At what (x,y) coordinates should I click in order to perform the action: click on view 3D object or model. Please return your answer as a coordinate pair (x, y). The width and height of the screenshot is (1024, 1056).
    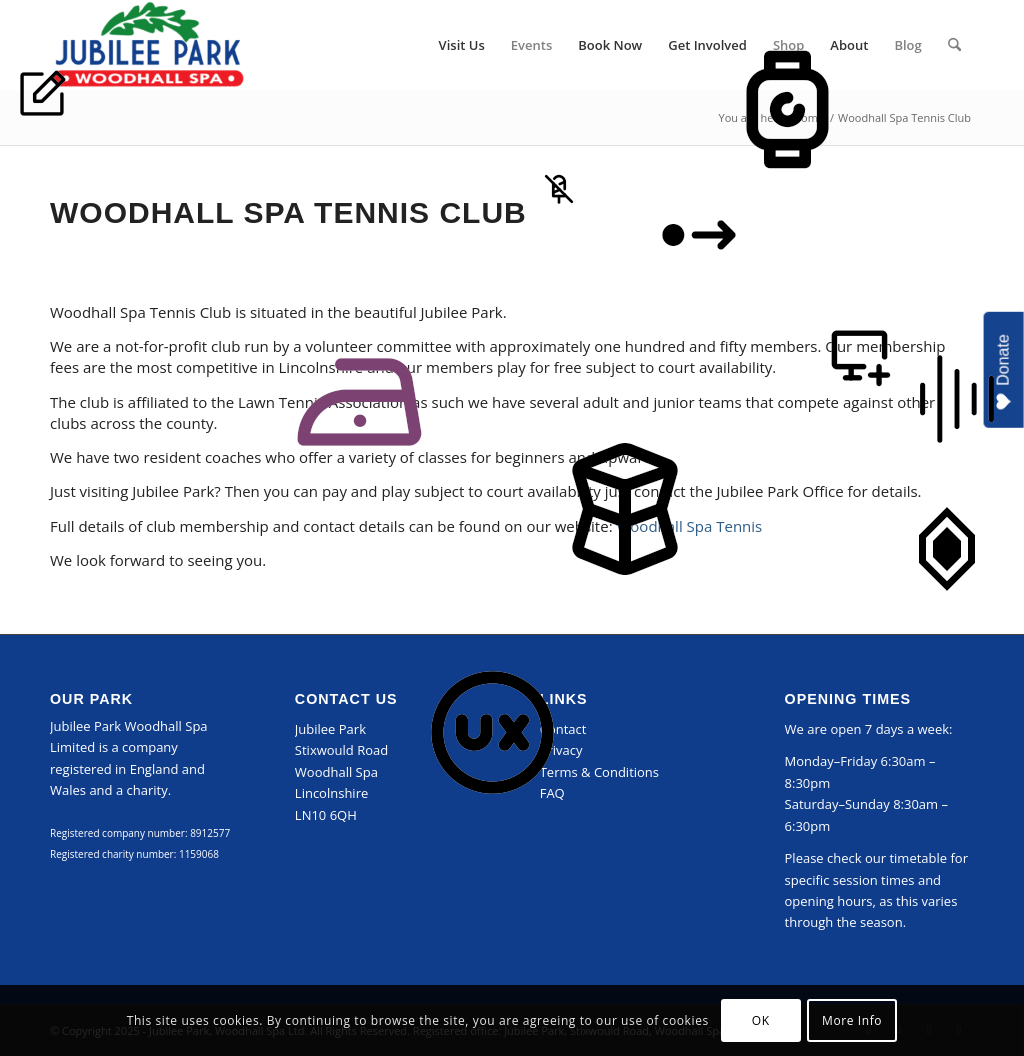
    Looking at the image, I should click on (625, 509).